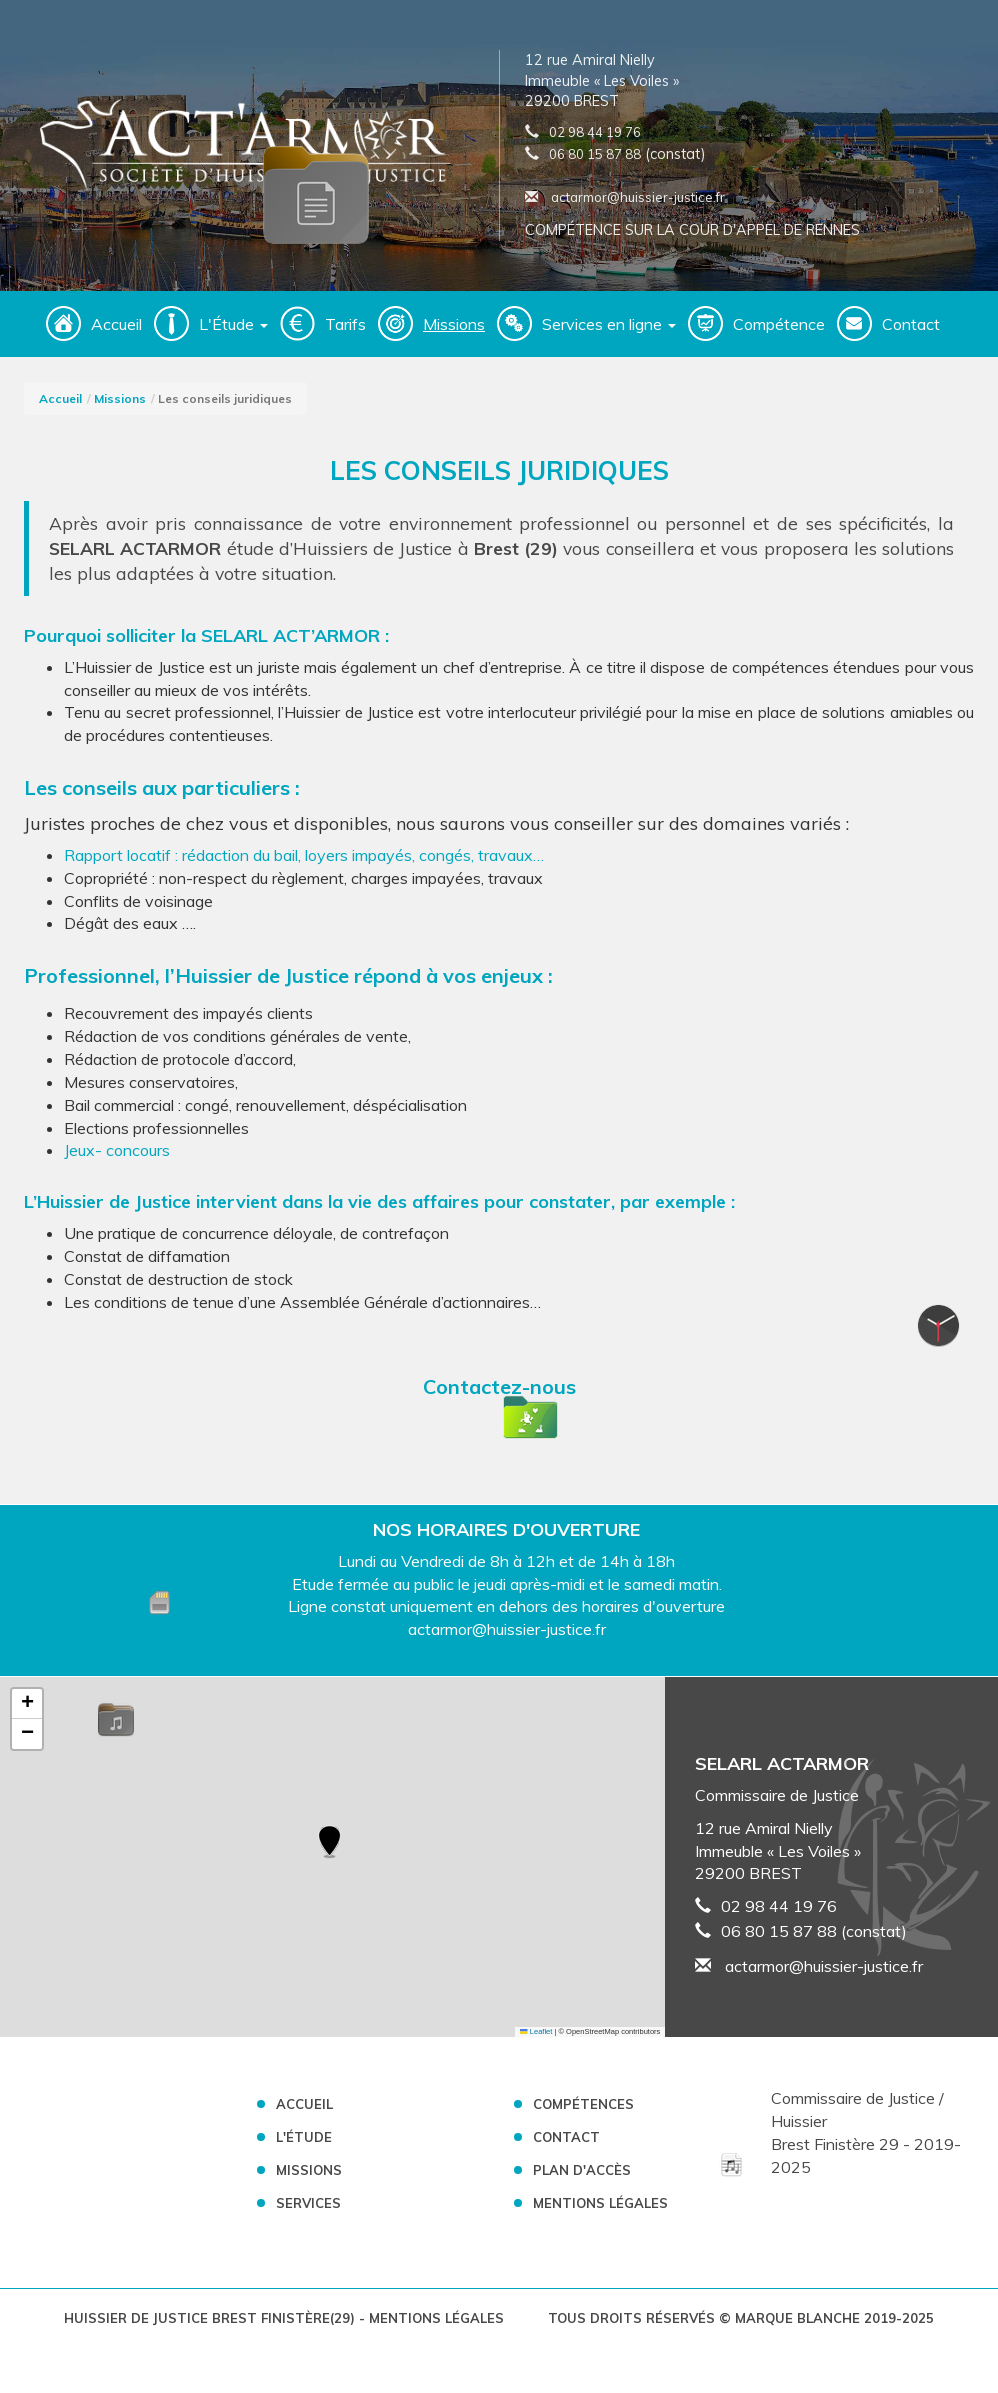 Image resolution: width=998 pixels, height=2393 pixels. I want to click on an audio melody file type, so click(731, 2164).